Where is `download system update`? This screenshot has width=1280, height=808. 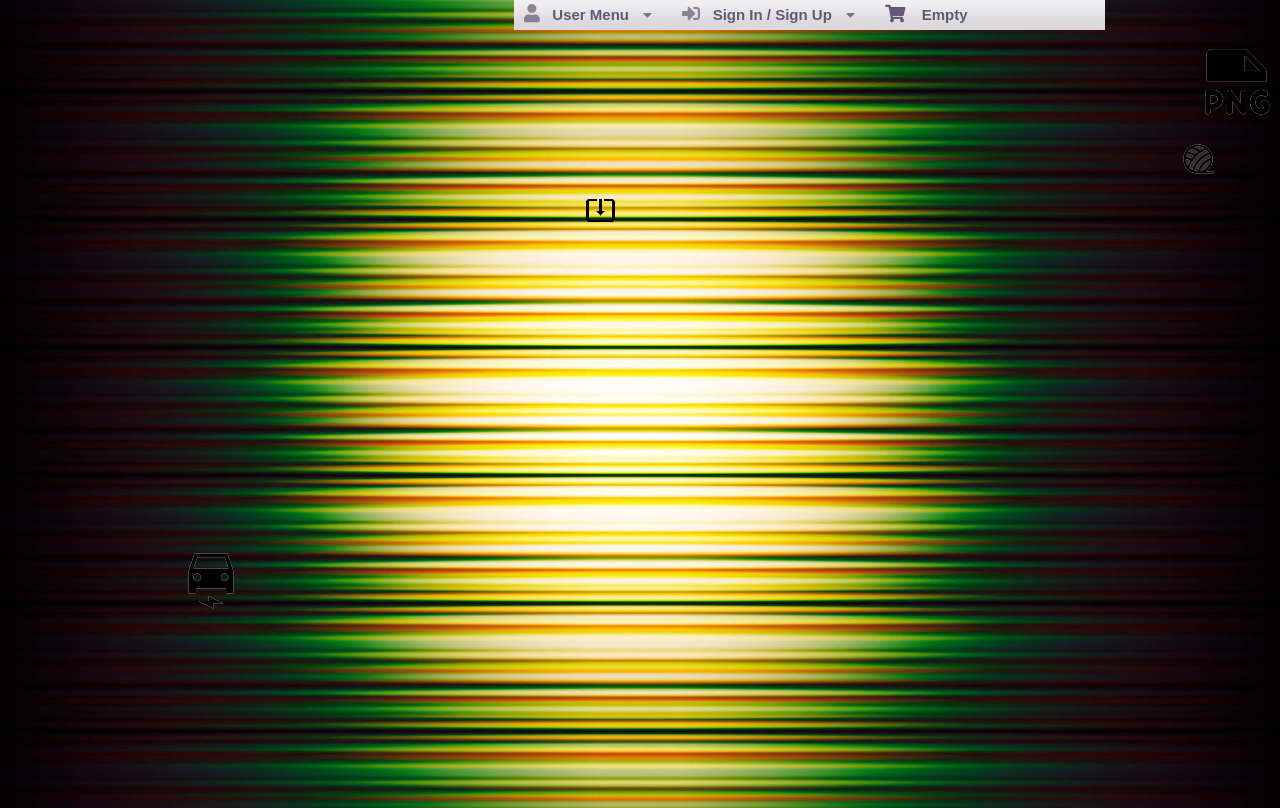 download system update is located at coordinates (600, 210).